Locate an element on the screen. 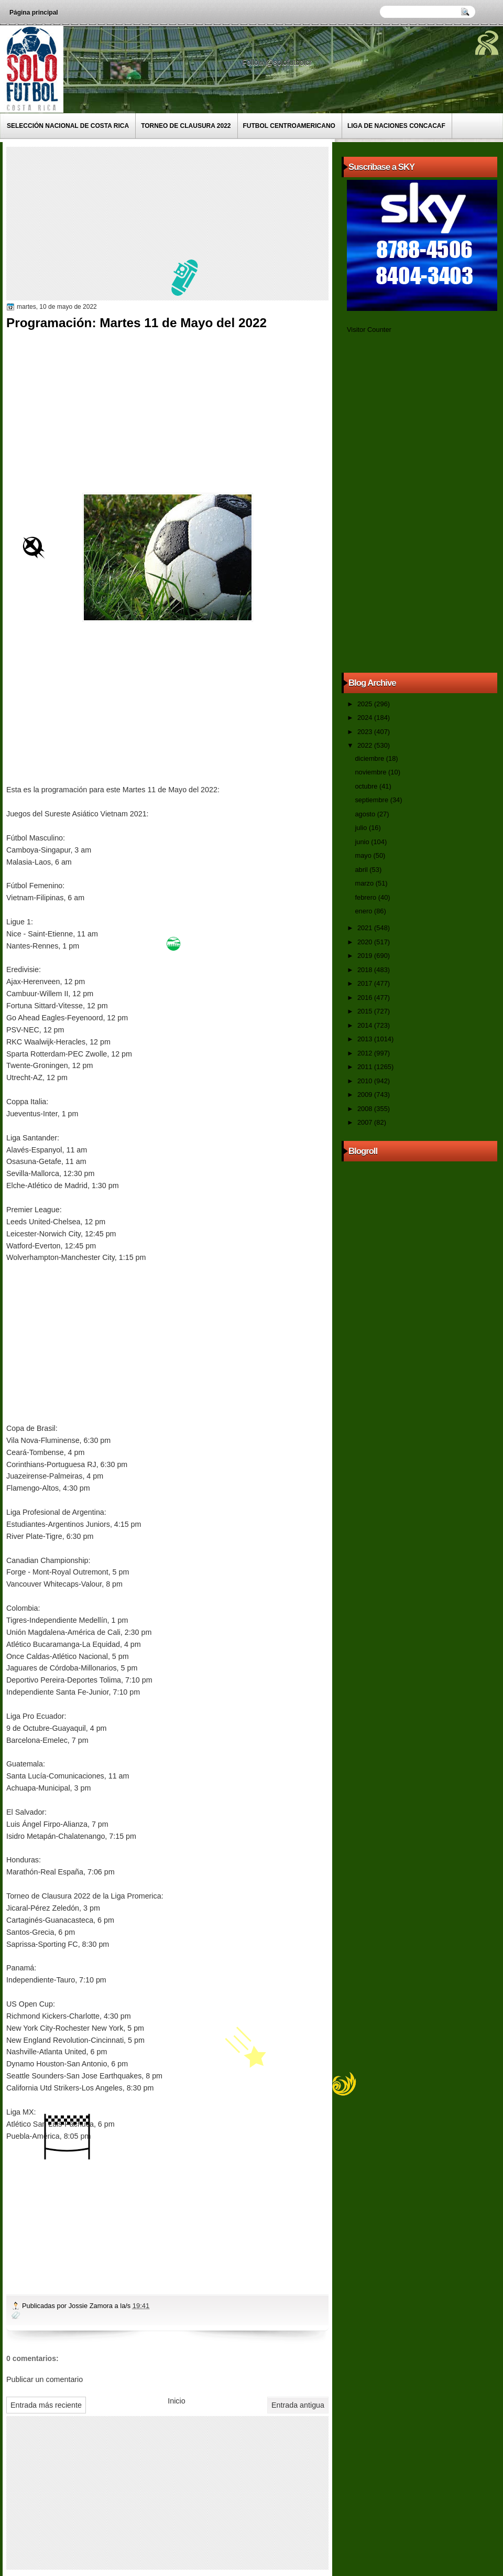 The height and width of the screenshot is (2576, 503). indicates a monster or creature encounter is located at coordinates (487, 42).